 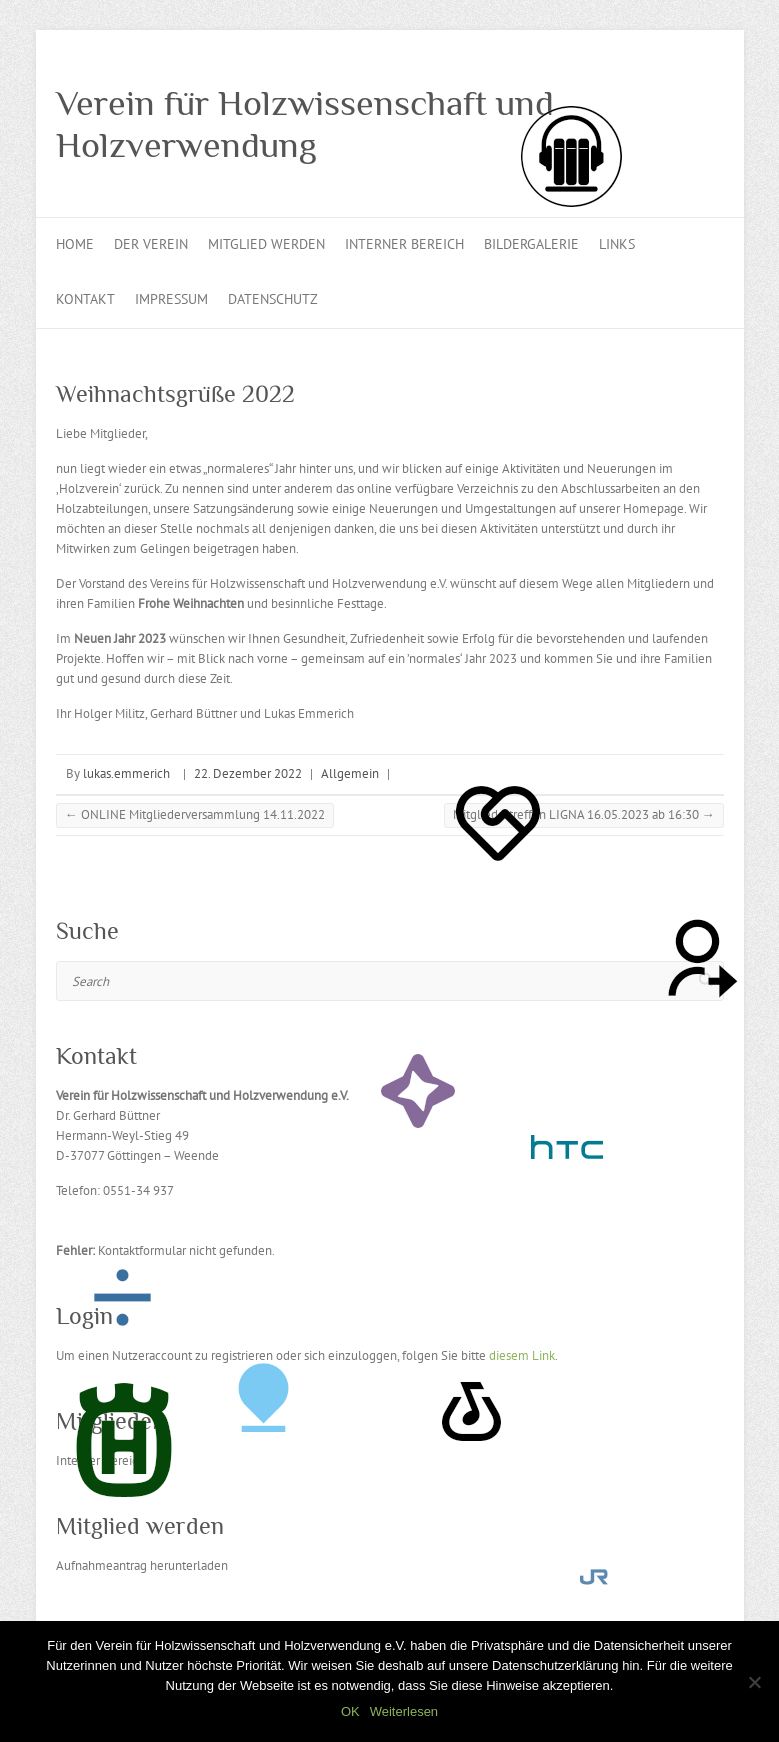 What do you see at coordinates (567, 1147) in the screenshot?
I see `HTC brand logo` at bounding box center [567, 1147].